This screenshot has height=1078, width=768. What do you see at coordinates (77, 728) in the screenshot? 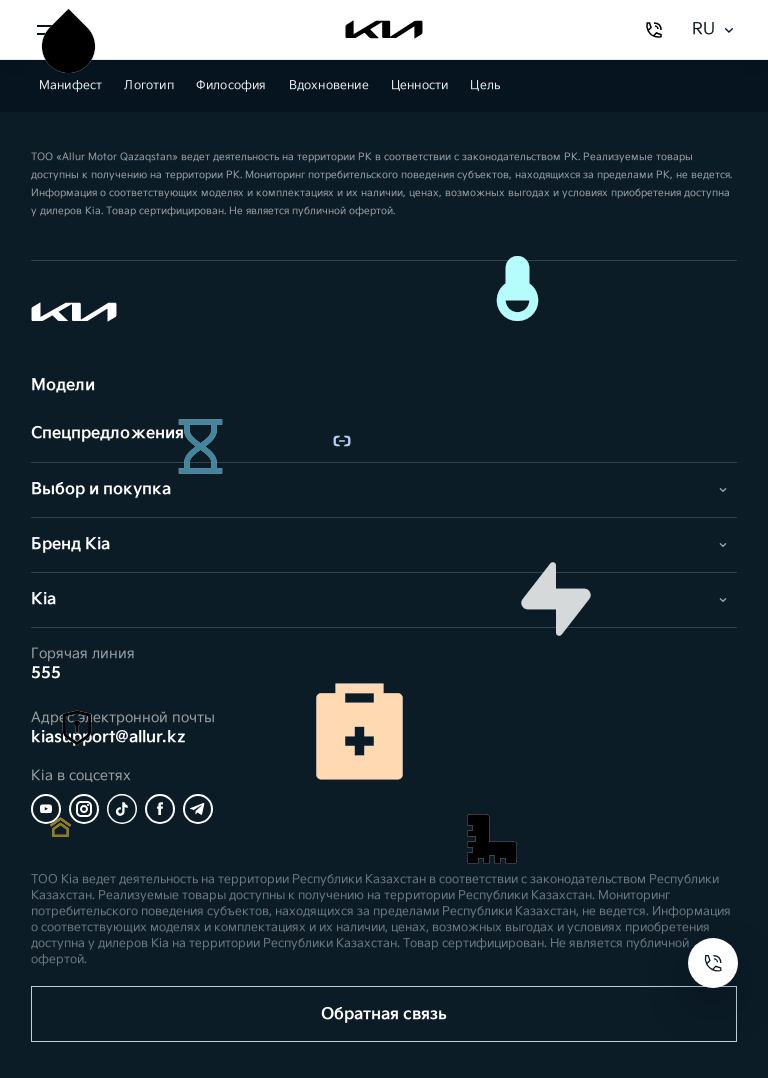
I see `access security or privacy settings` at bounding box center [77, 728].